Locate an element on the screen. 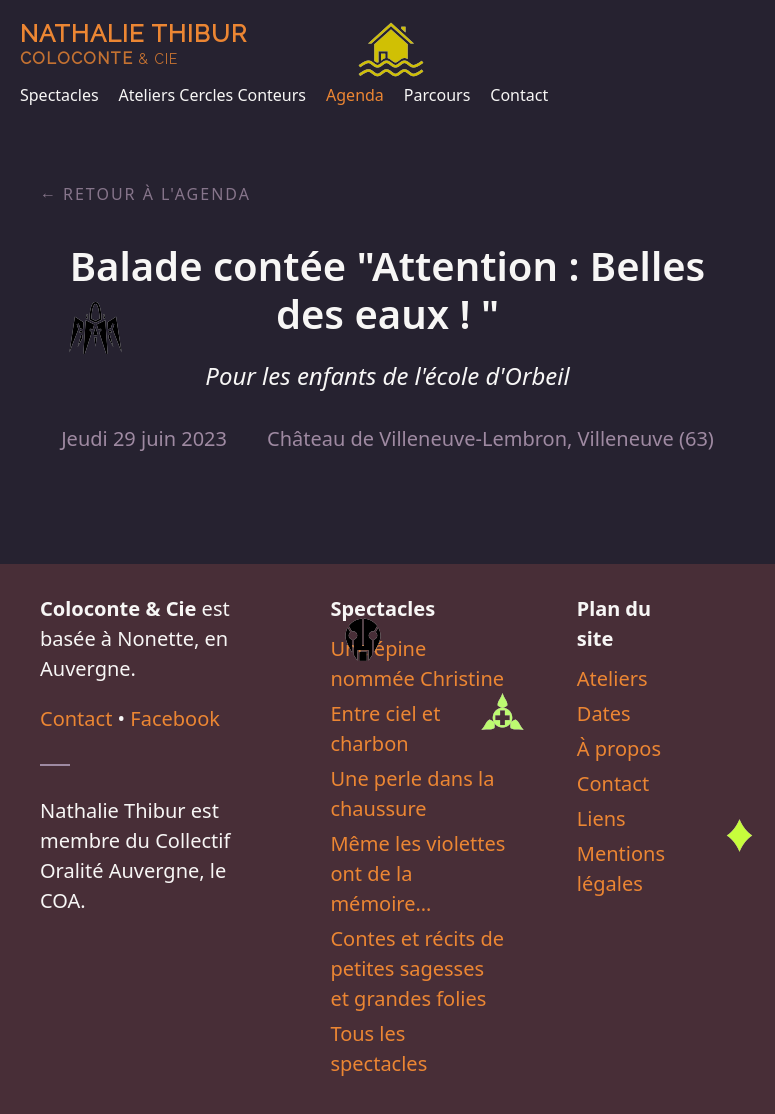  indicates diamond suit in card games is located at coordinates (739, 835).